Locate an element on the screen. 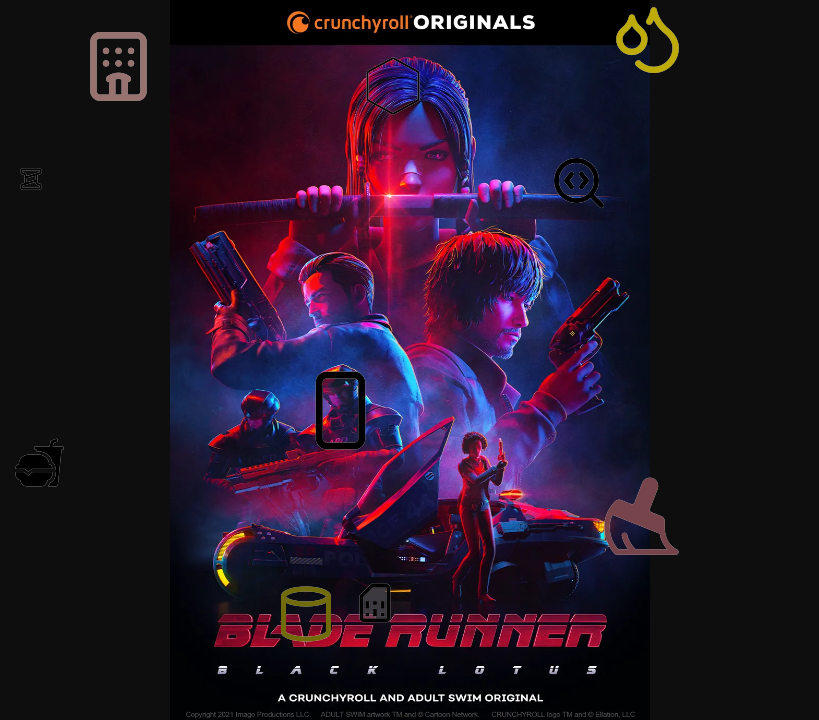 The image size is (819, 720). find nearby hotels or accommodations is located at coordinates (118, 66).